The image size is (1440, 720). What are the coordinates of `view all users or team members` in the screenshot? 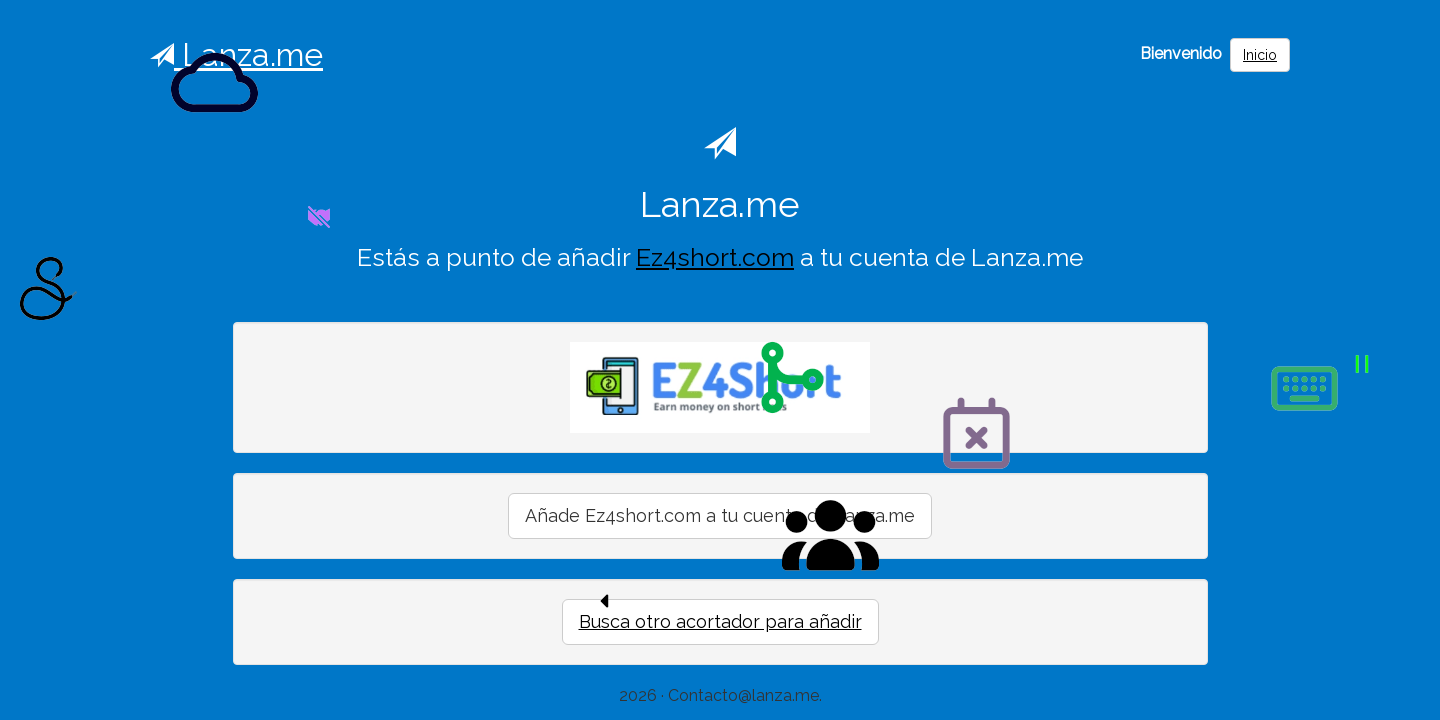 It's located at (830, 536).